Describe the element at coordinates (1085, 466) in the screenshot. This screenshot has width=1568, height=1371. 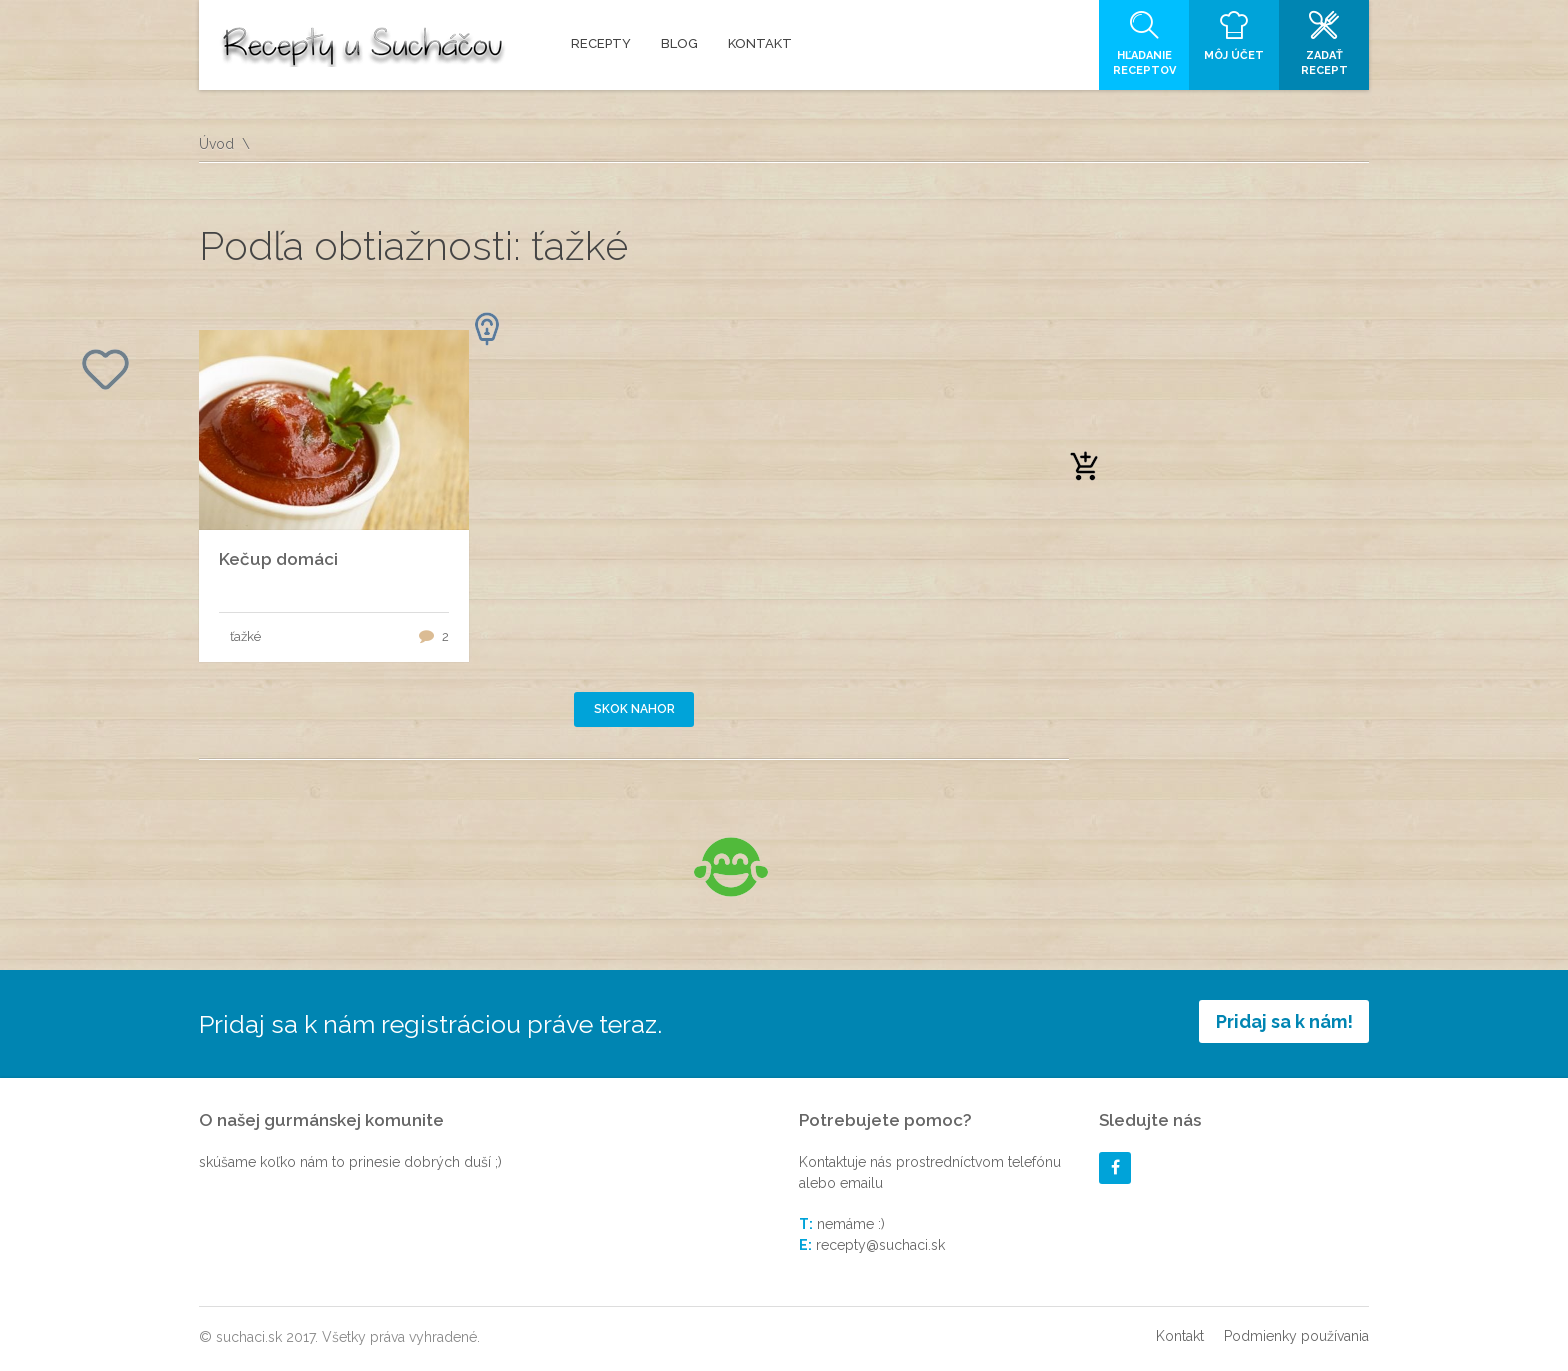
I see `add item to shopping cart` at that location.